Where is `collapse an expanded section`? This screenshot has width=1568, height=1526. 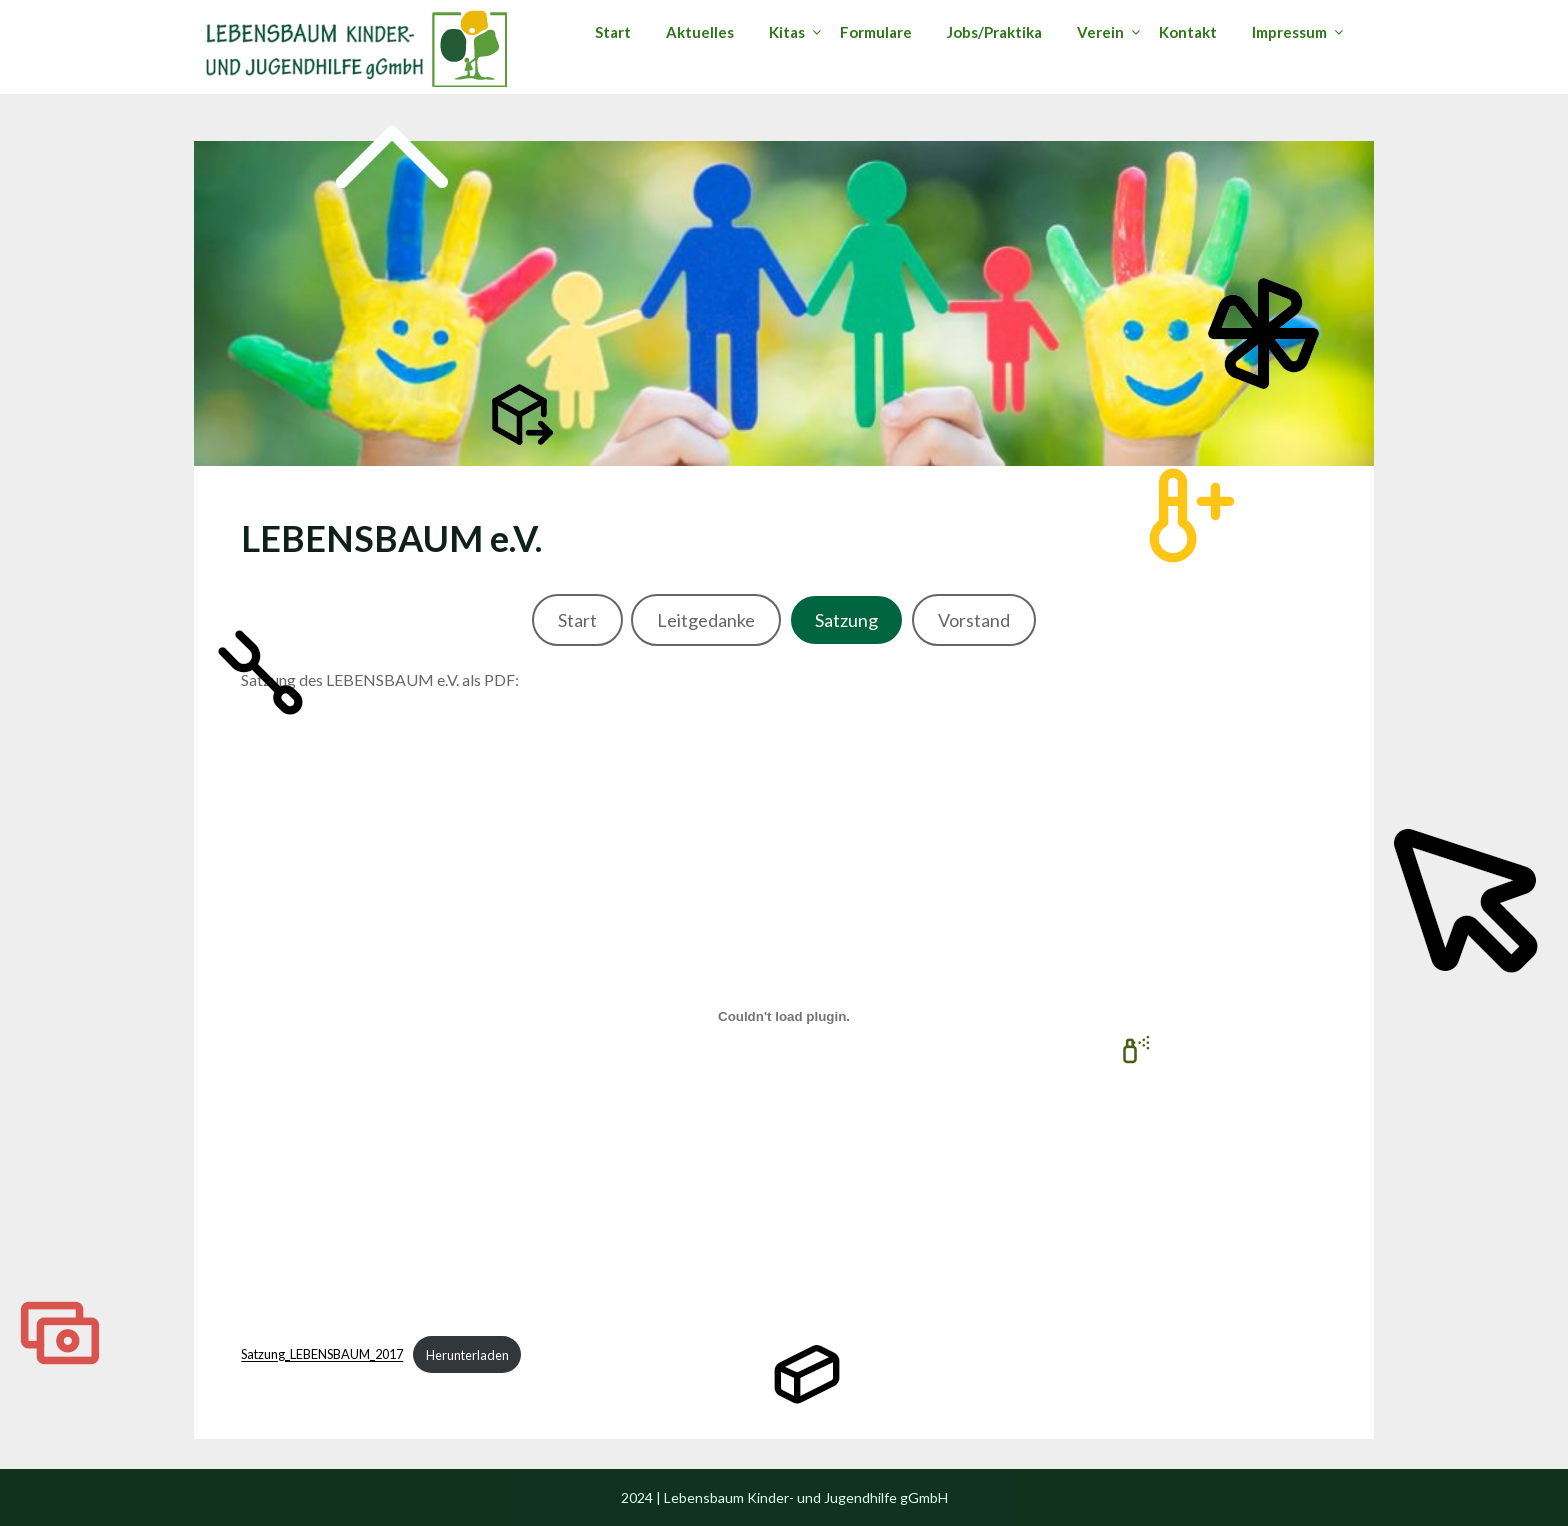
collapse an expanded section is located at coordinates (392, 156).